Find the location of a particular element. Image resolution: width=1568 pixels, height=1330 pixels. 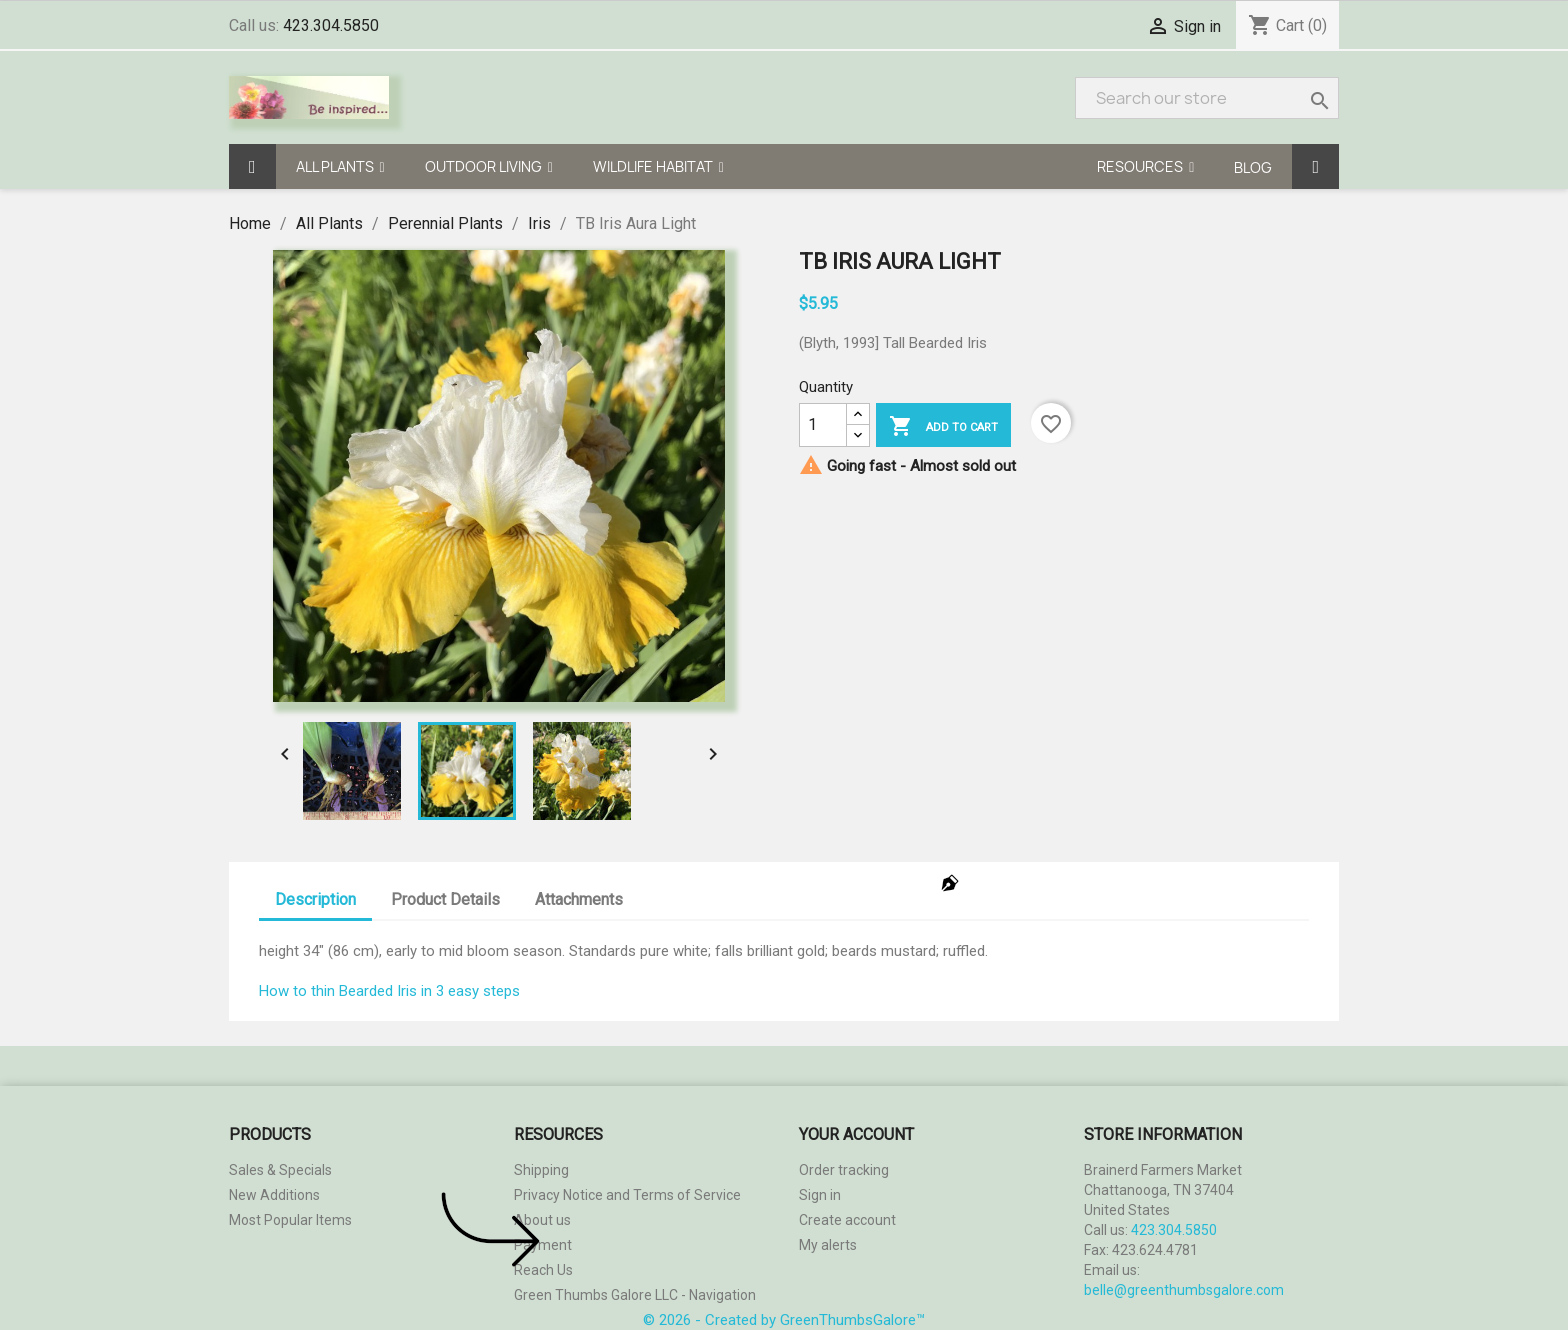

reply to a message is located at coordinates (490, 1229).